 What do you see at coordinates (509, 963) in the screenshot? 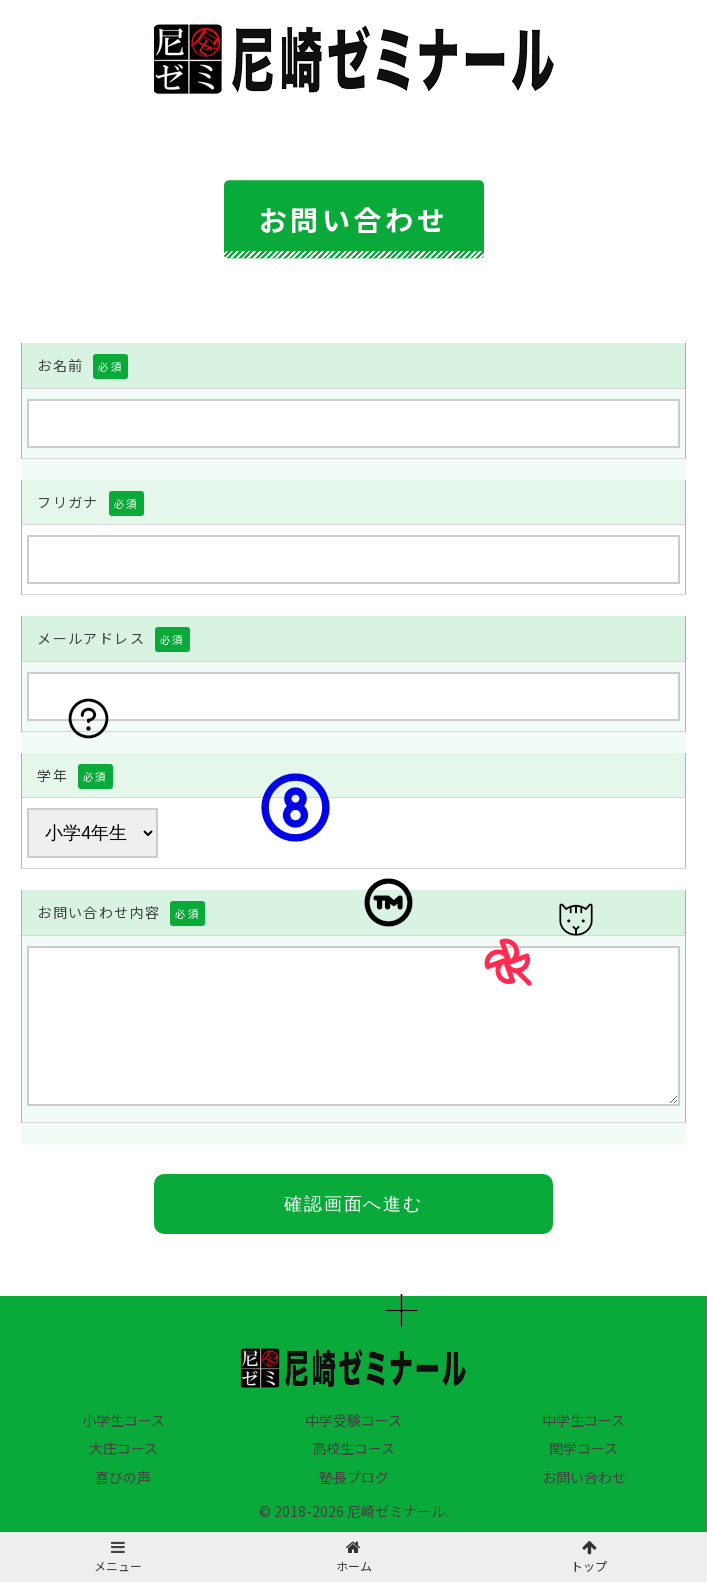
I see `decorative or playful element indicating a fun feature` at bounding box center [509, 963].